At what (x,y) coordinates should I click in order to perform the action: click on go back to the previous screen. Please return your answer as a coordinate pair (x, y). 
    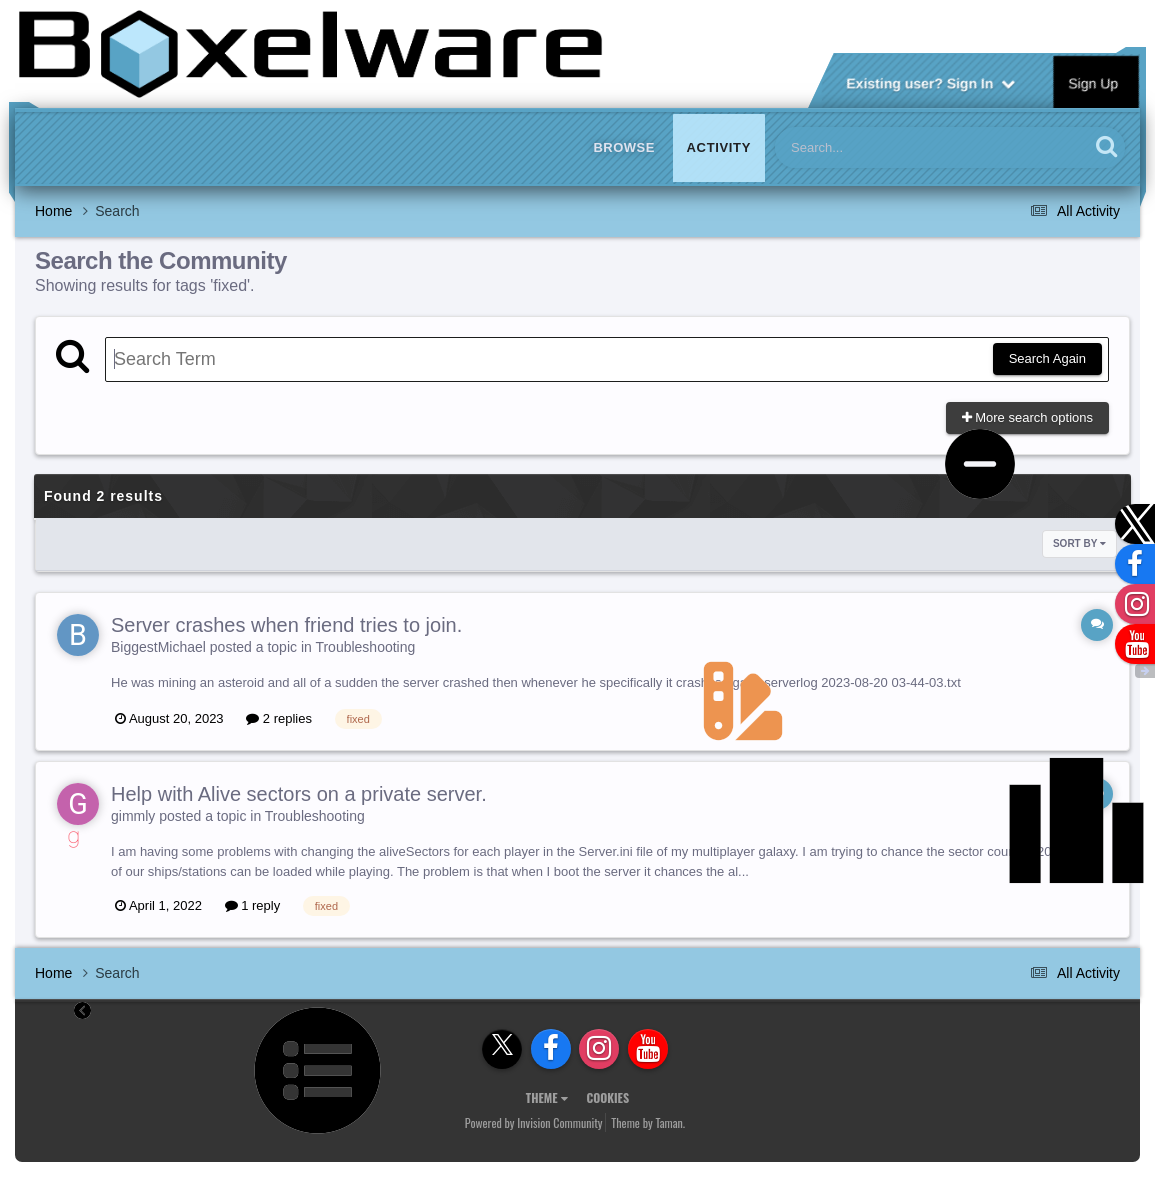
    Looking at the image, I should click on (82, 1010).